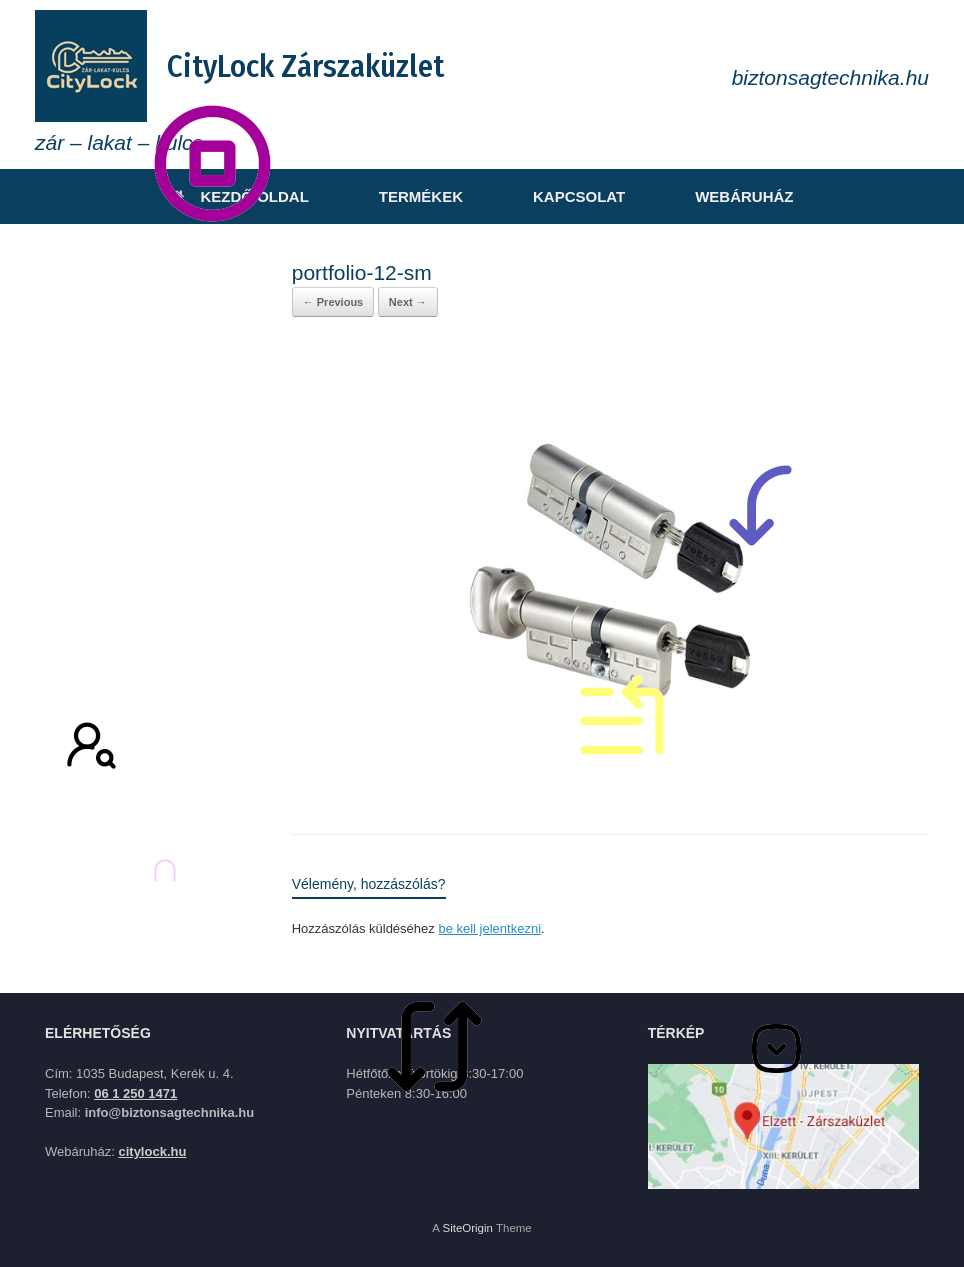 This screenshot has width=964, height=1267. What do you see at coordinates (91, 744) in the screenshot?
I see `search for a user or contact` at bounding box center [91, 744].